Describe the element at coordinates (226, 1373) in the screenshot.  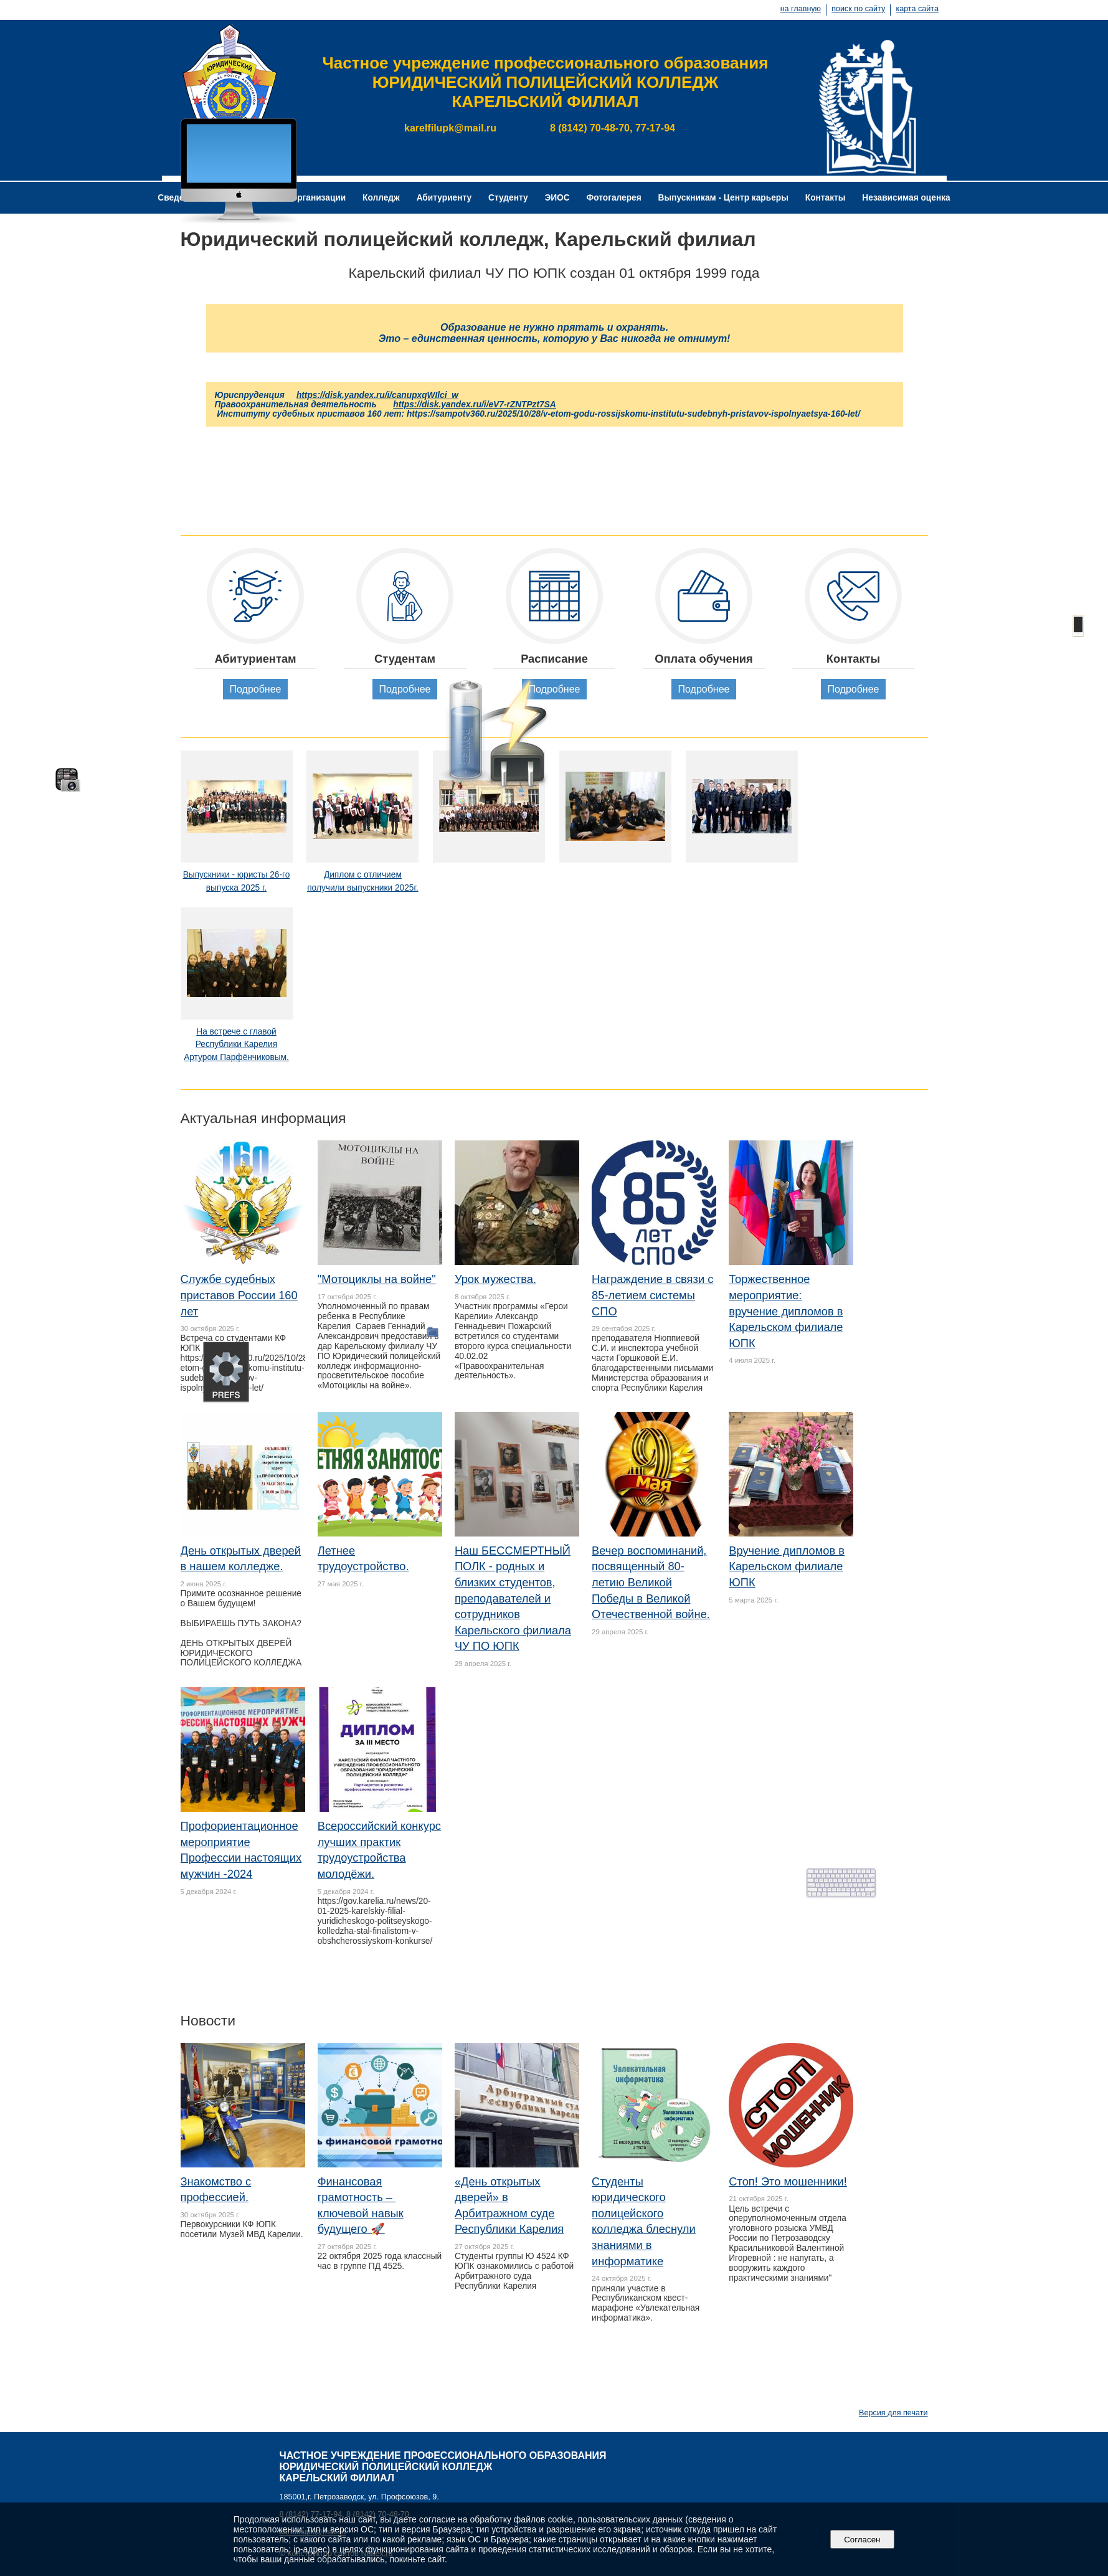
I see `open GarageBand preferences or settings` at that location.